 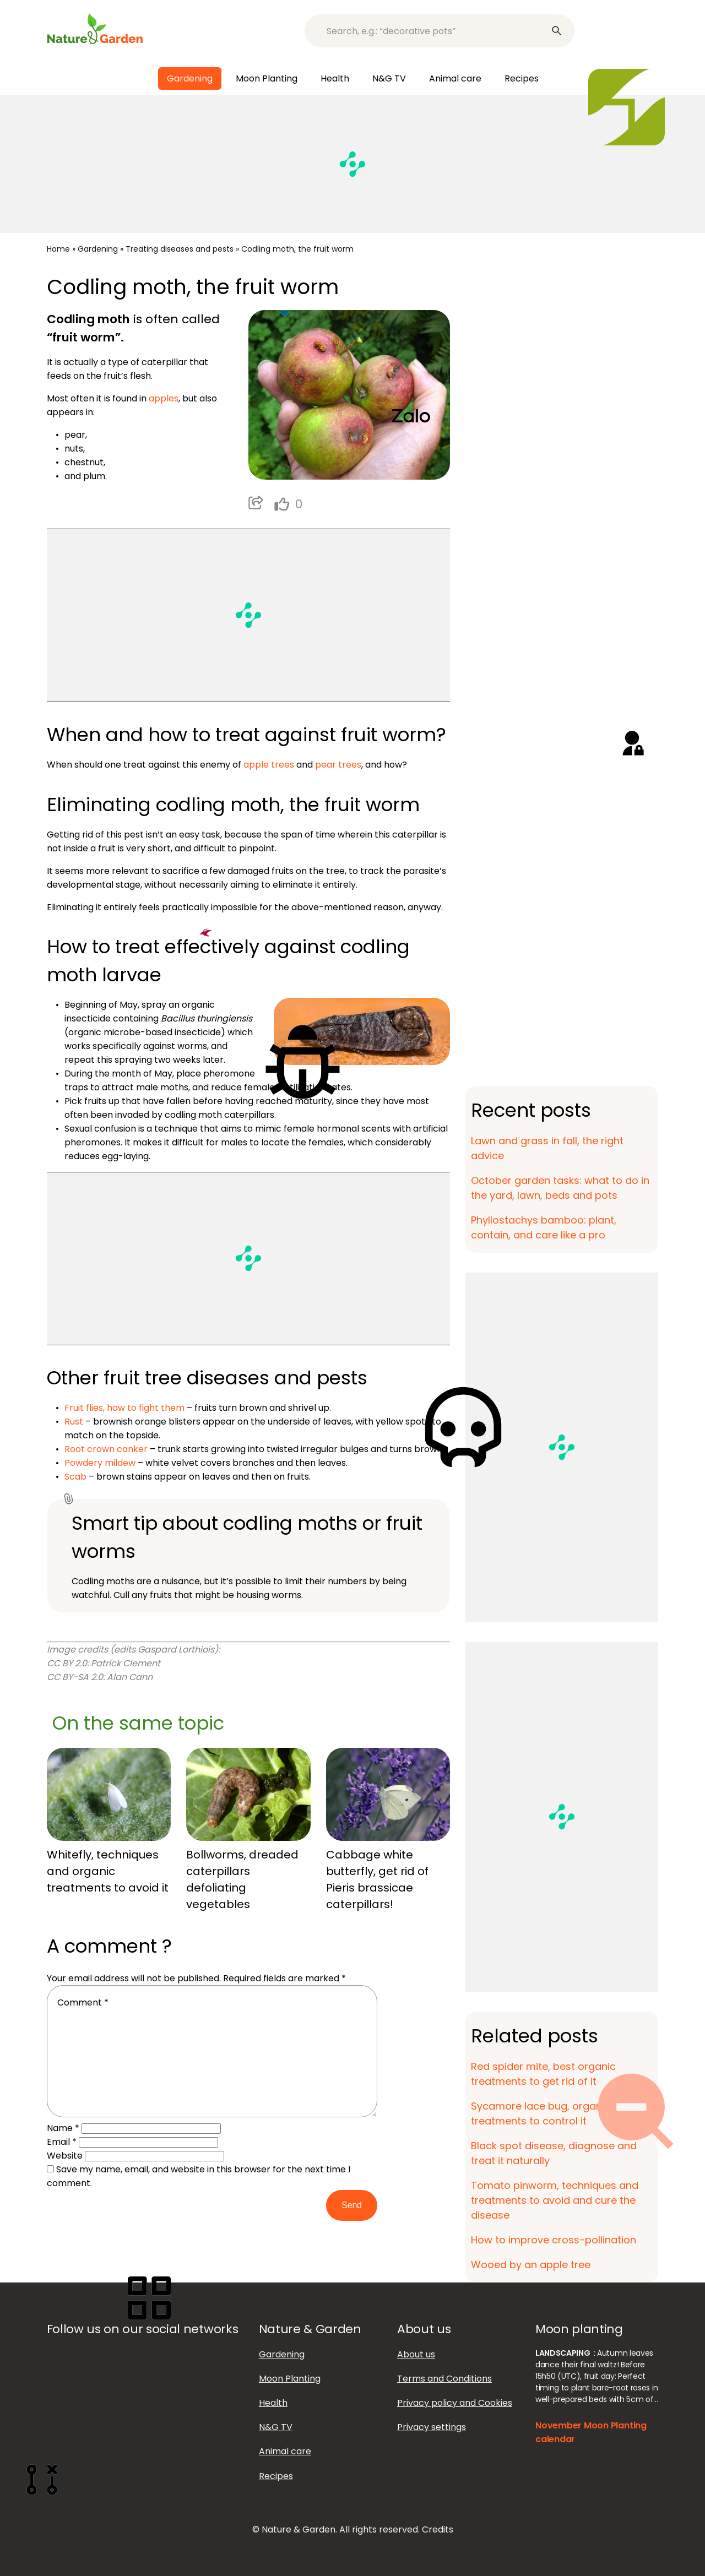 What do you see at coordinates (632, 743) in the screenshot?
I see `access admin or administrator settings` at bounding box center [632, 743].